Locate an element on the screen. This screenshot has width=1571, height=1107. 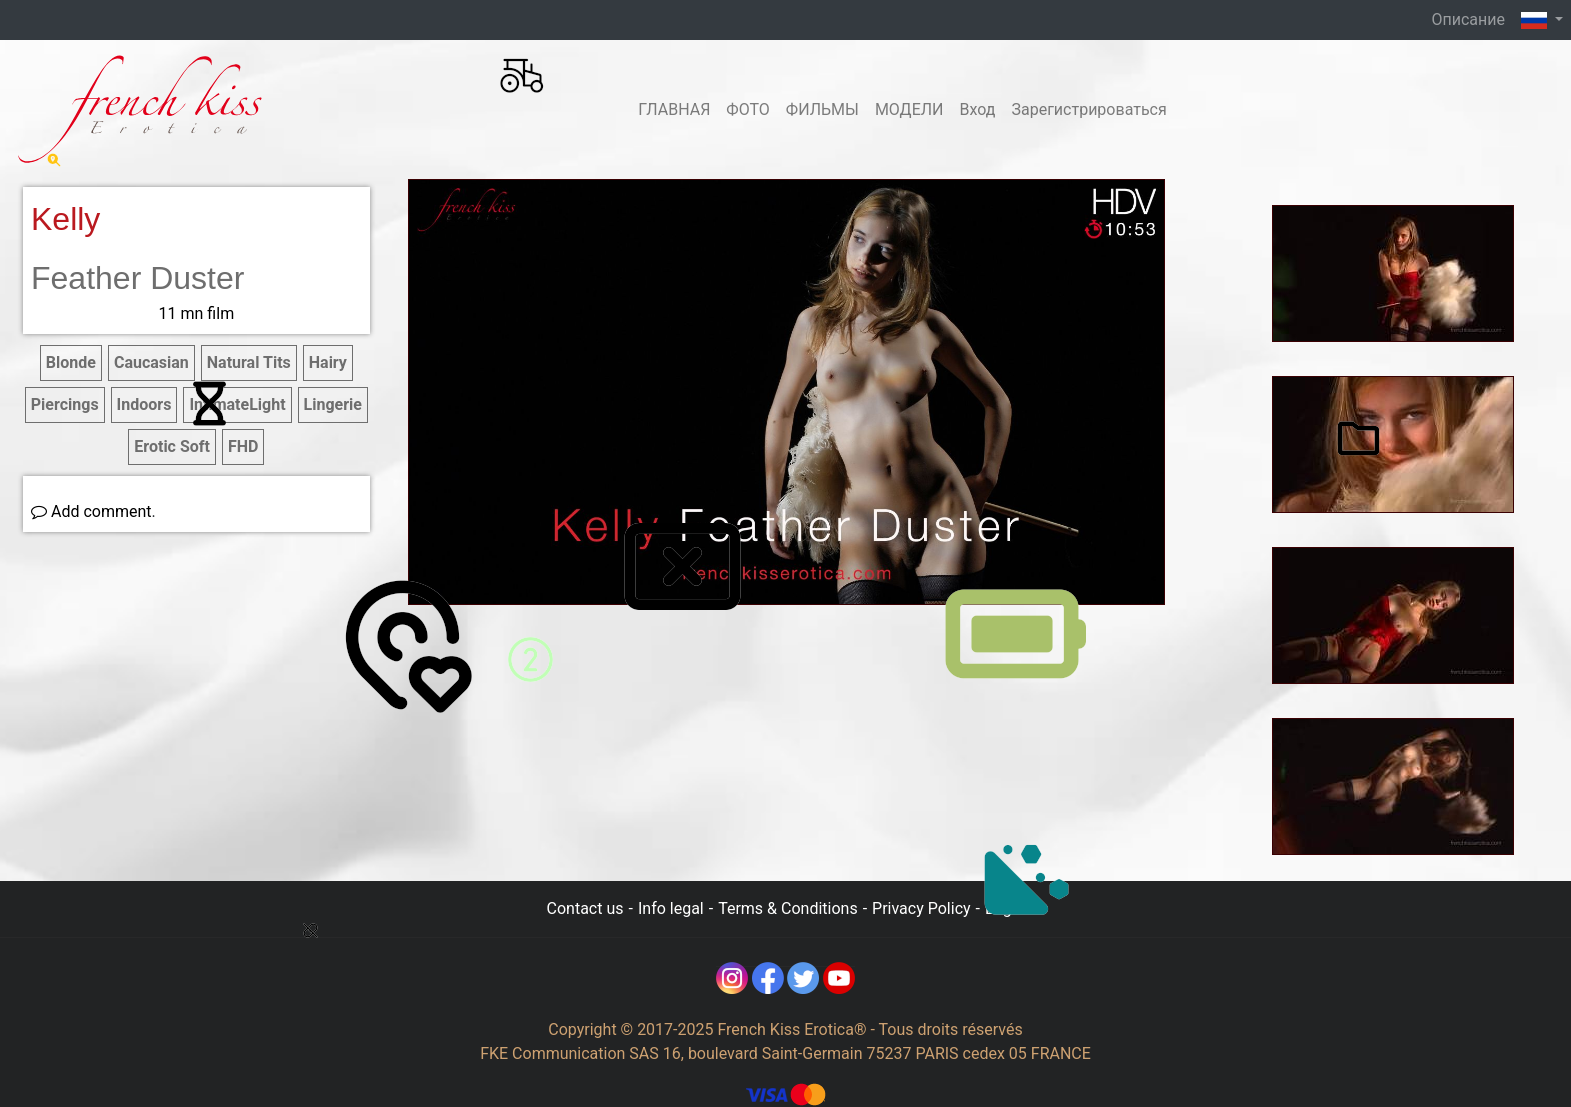
indicates a loading or waiting state is located at coordinates (209, 403).